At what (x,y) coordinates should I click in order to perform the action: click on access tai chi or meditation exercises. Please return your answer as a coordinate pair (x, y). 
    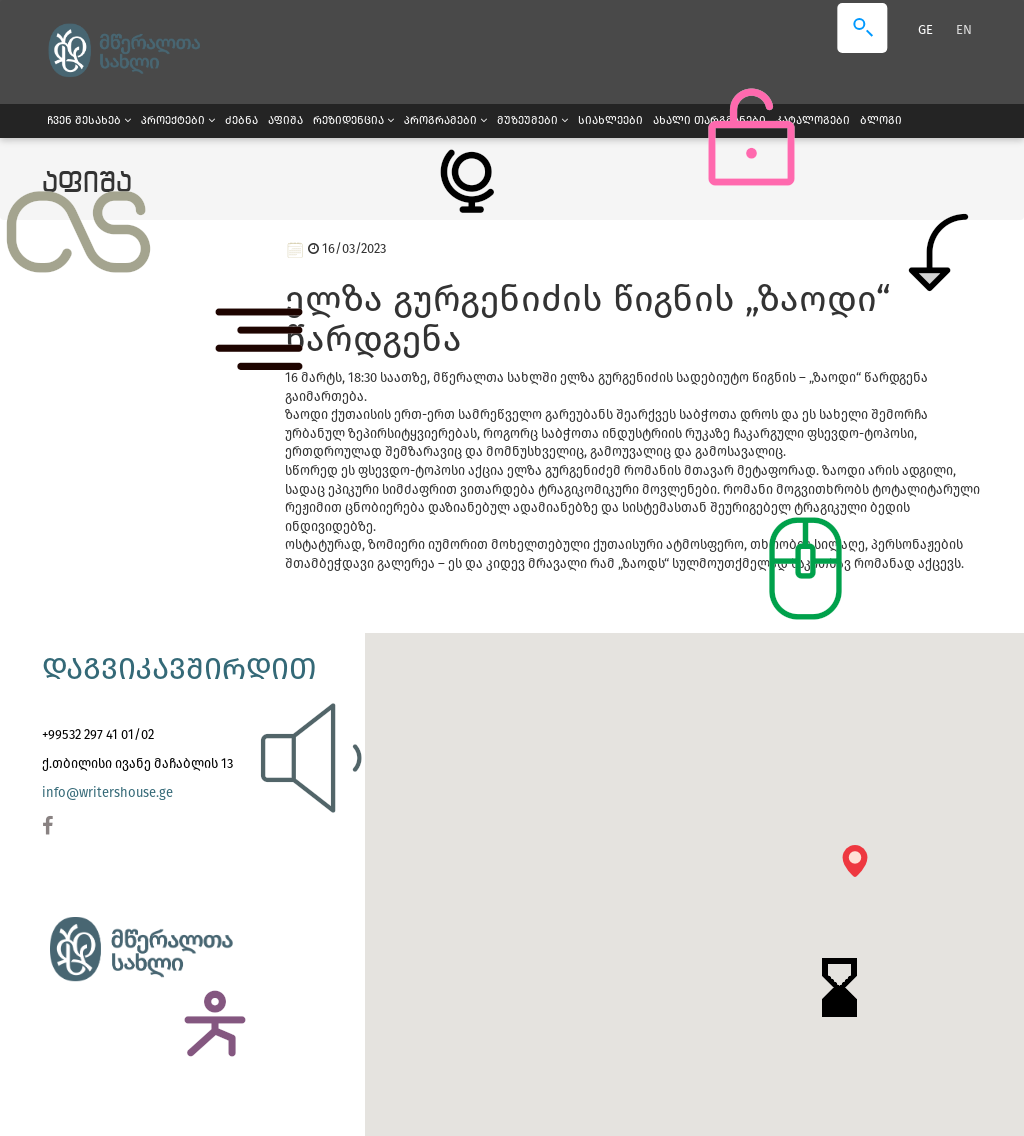
    Looking at the image, I should click on (215, 1026).